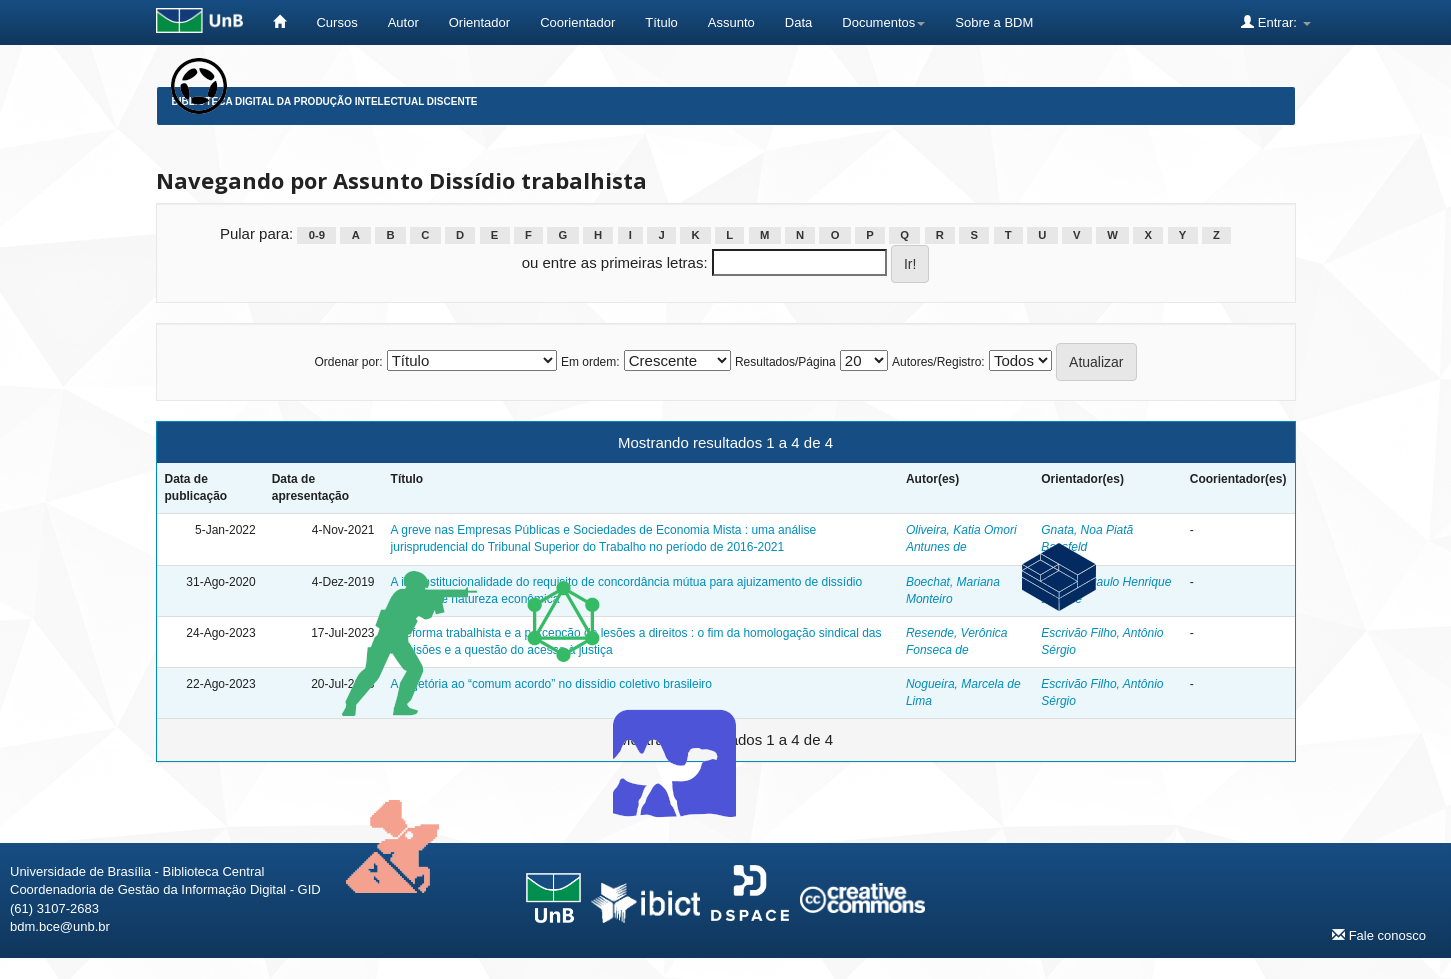 Image resolution: width=1451 pixels, height=979 pixels. Describe the element at coordinates (674, 763) in the screenshot. I see `OCaml programming language logo` at that location.